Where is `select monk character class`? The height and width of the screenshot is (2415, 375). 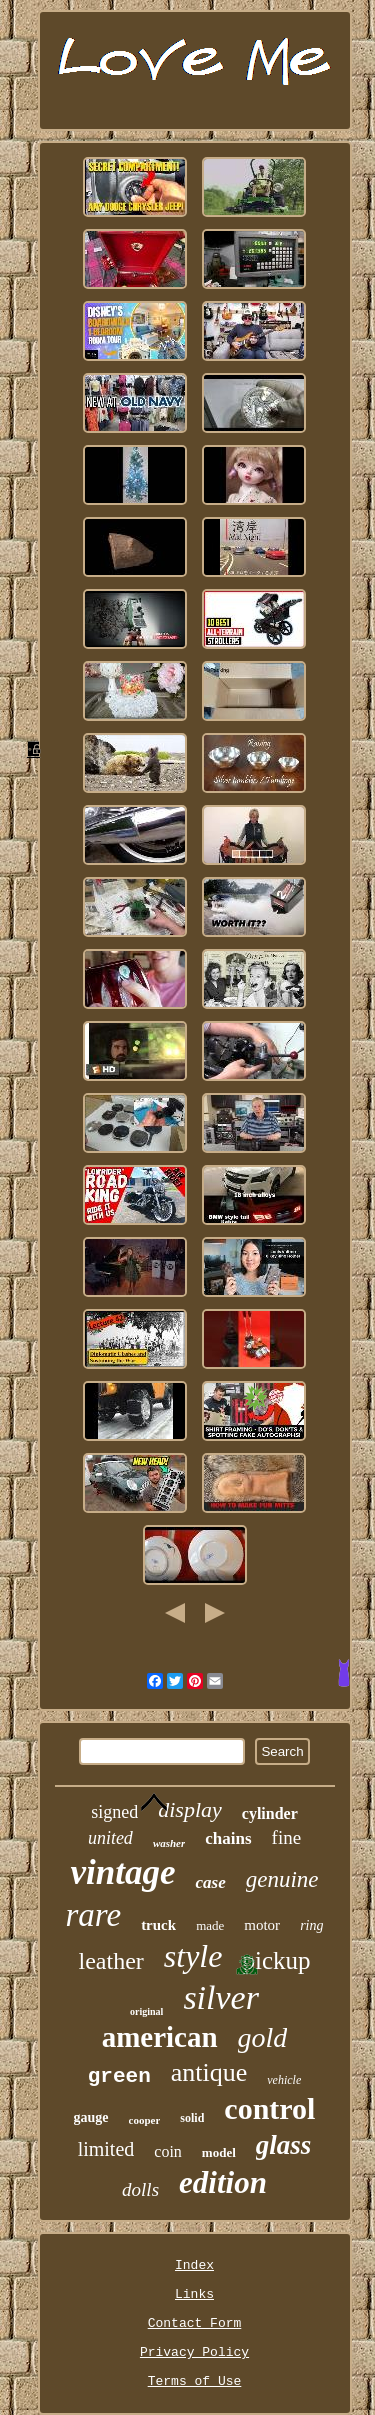
select monk character class is located at coordinates (247, 1964).